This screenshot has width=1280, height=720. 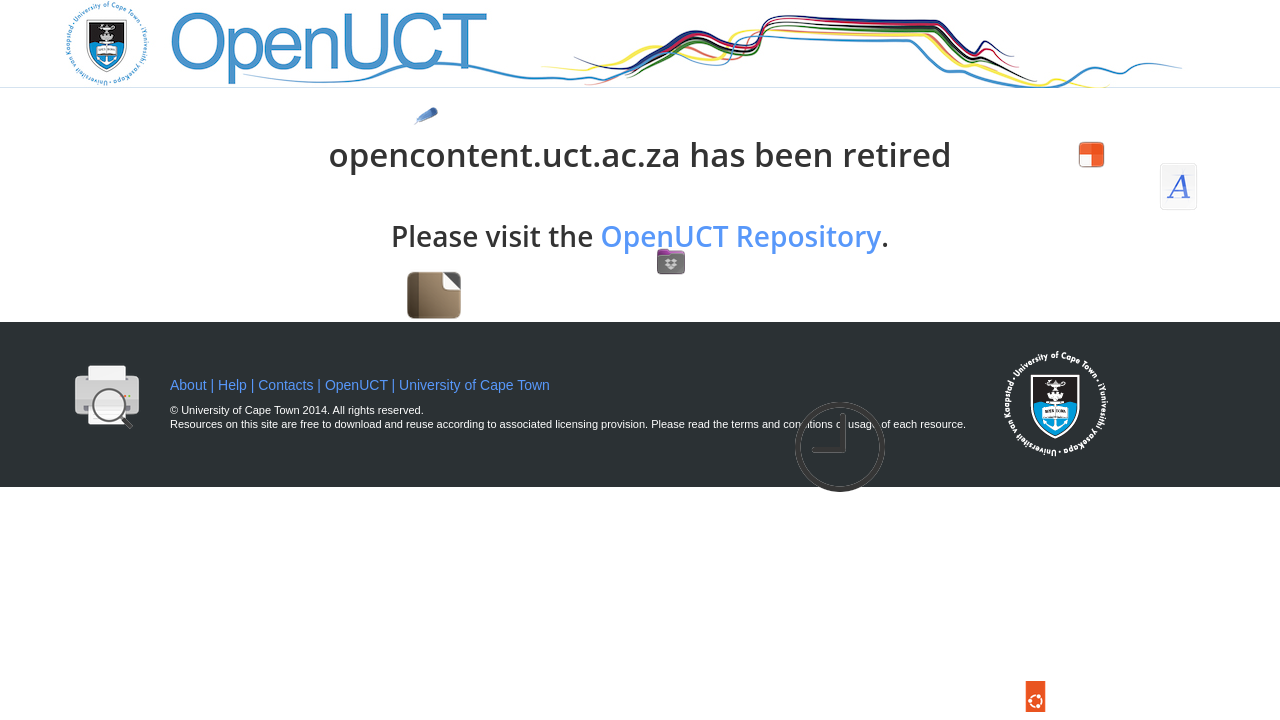 What do you see at coordinates (1035, 696) in the screenshot?
I see `open the ubuntu application menu` at bounding box center [1035, 696].